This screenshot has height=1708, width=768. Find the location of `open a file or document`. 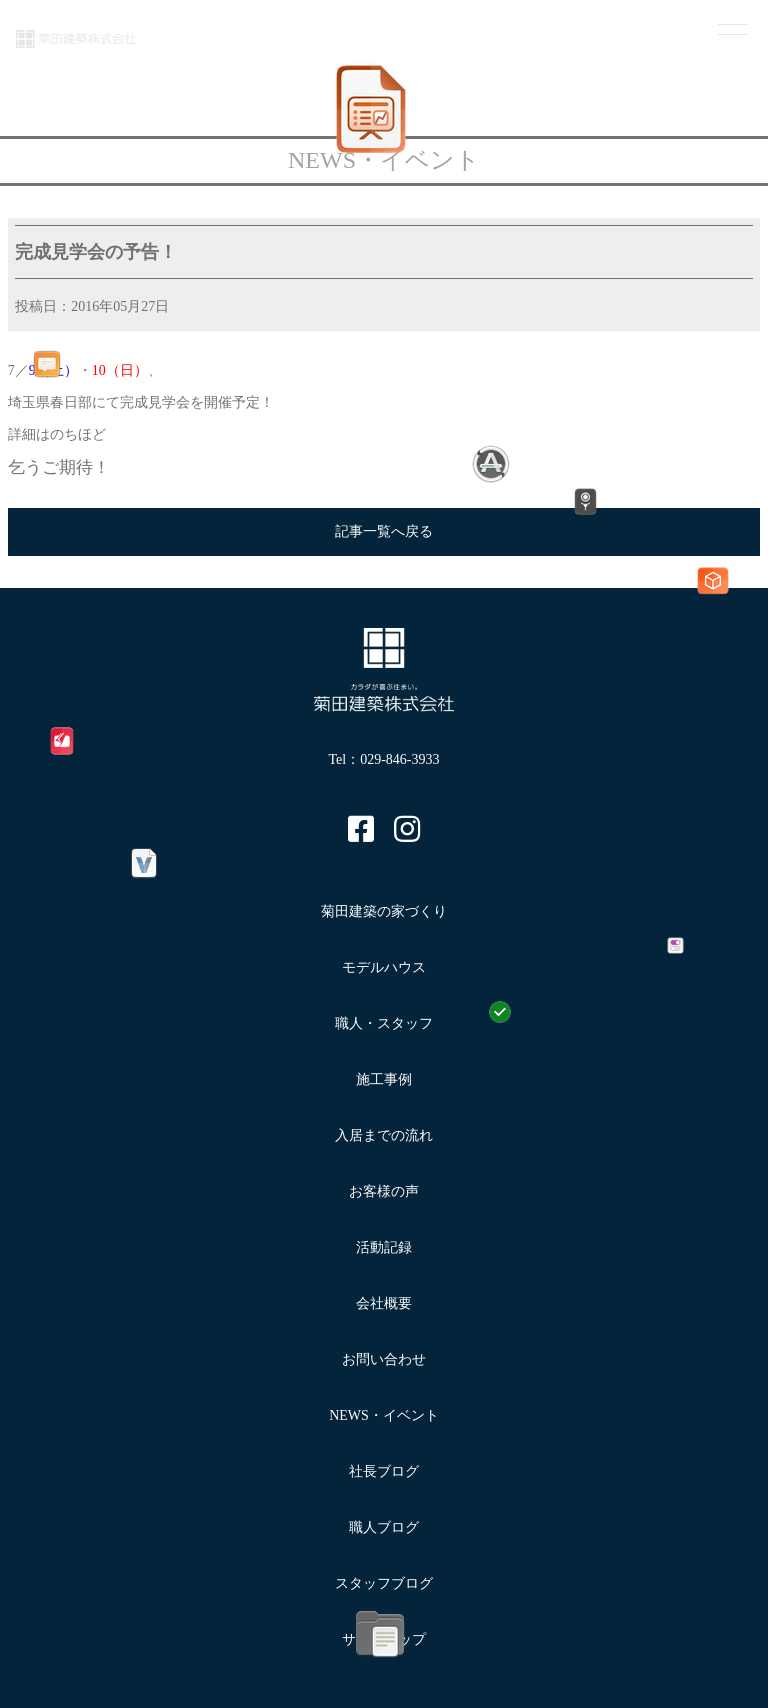

open a file or document is located at coordinates (380, 1633).